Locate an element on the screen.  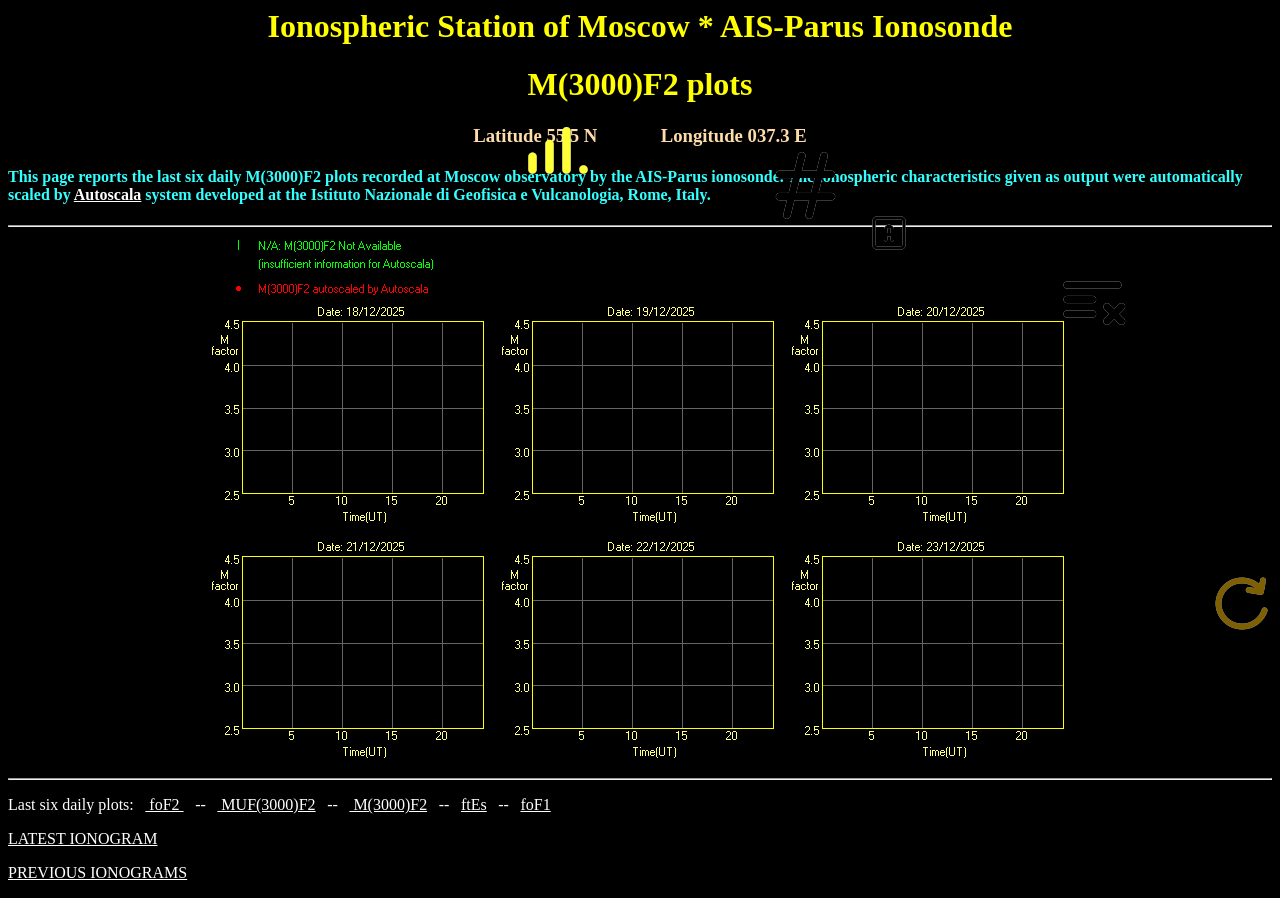
add or search by hashtag is located at coordinates (805, 185).